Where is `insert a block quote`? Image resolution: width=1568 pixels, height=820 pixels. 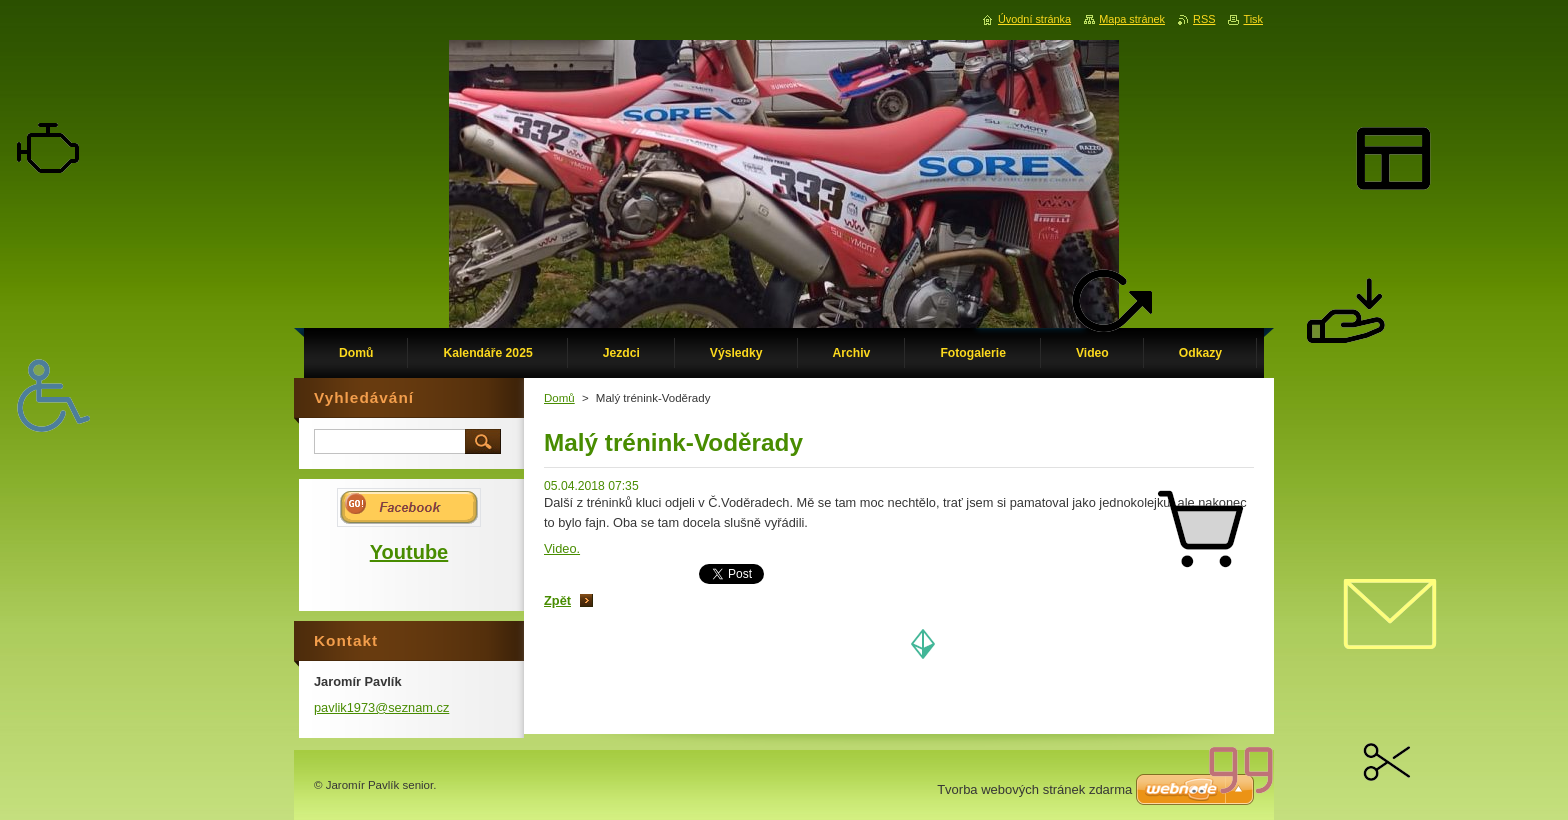 insert a block quote is located at coordinates (1241, 769).